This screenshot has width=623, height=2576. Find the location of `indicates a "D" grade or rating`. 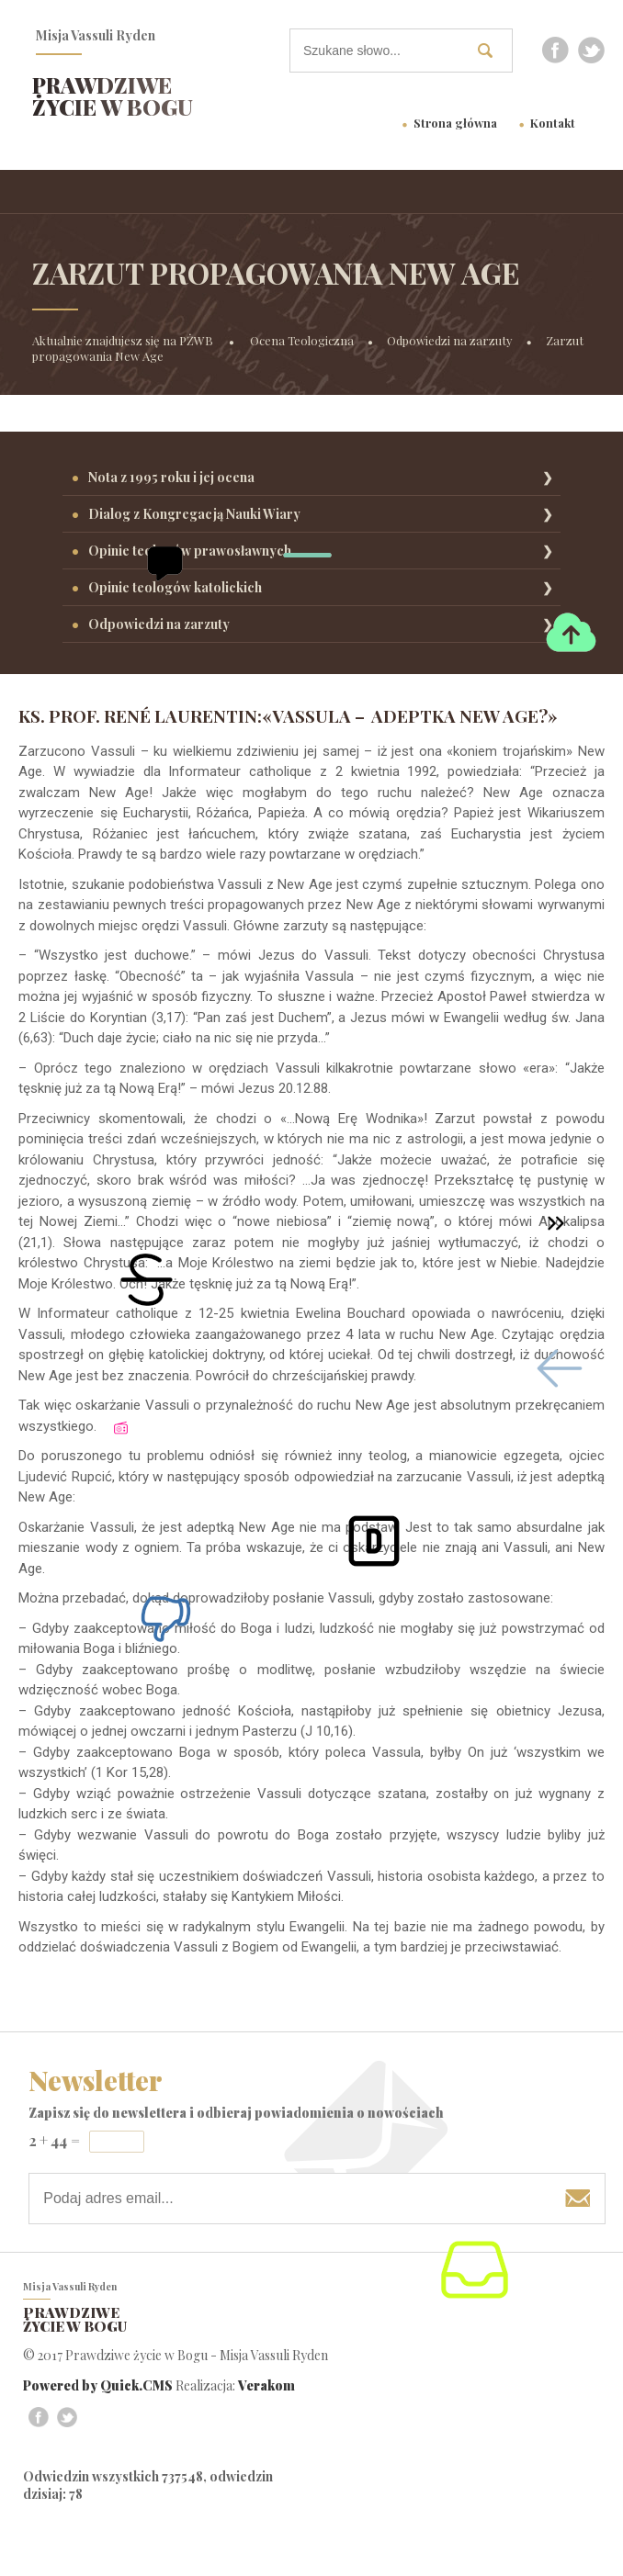

indicates a "D" grade or rating is located at coordinates (374, 1541).